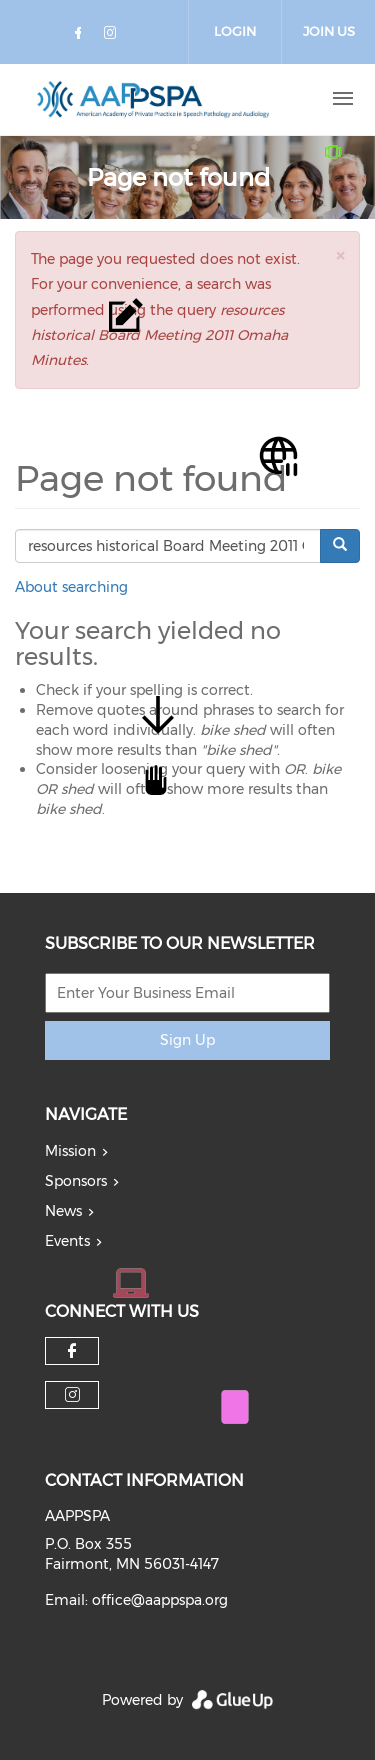 The height and width of the screenshot is (1760, 375). What do you see at coordinates (156, 780) in the screenshot?
I see `stop or halt an action` at bounding box center [156, 780].